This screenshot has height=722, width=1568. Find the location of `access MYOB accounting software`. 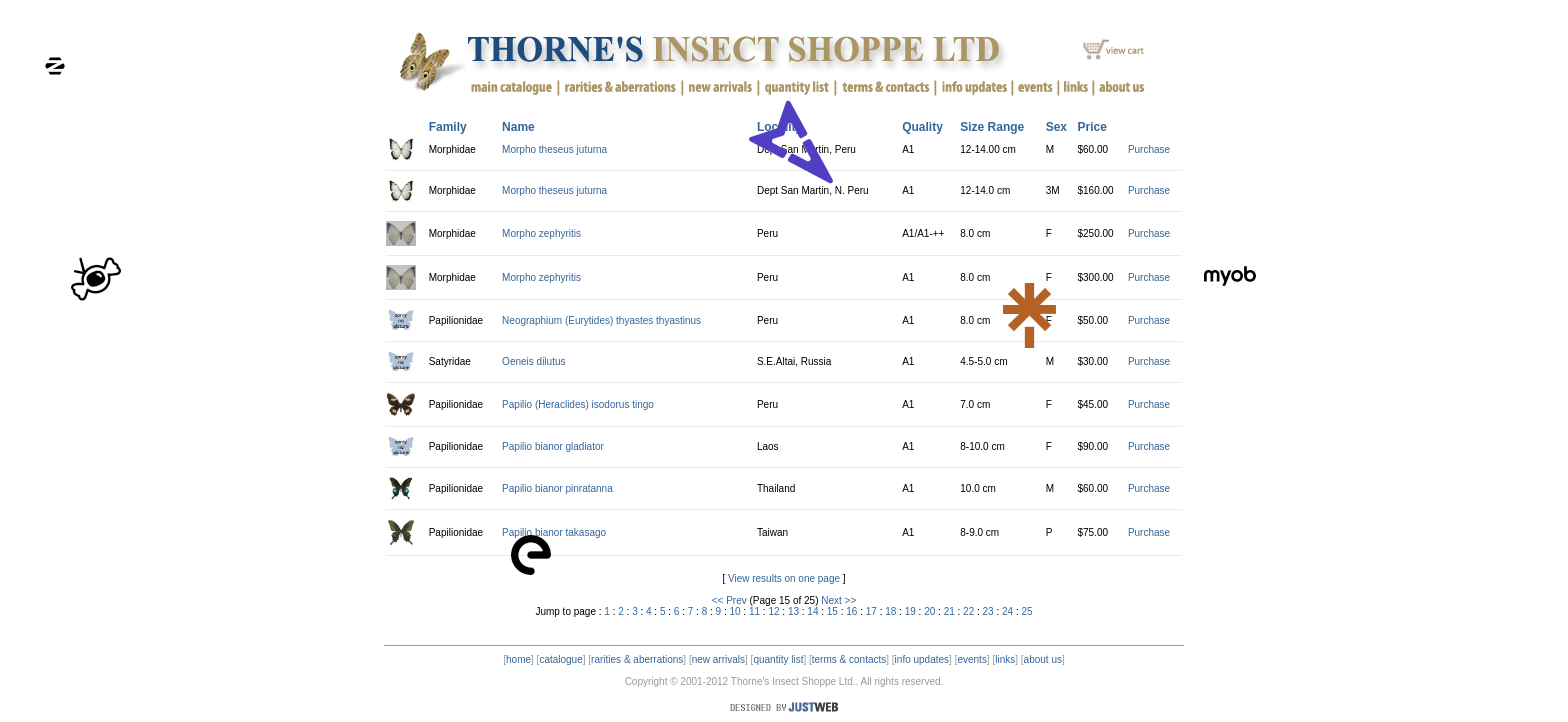

access MYOB accounting software is located at coordinates (1230, 276).